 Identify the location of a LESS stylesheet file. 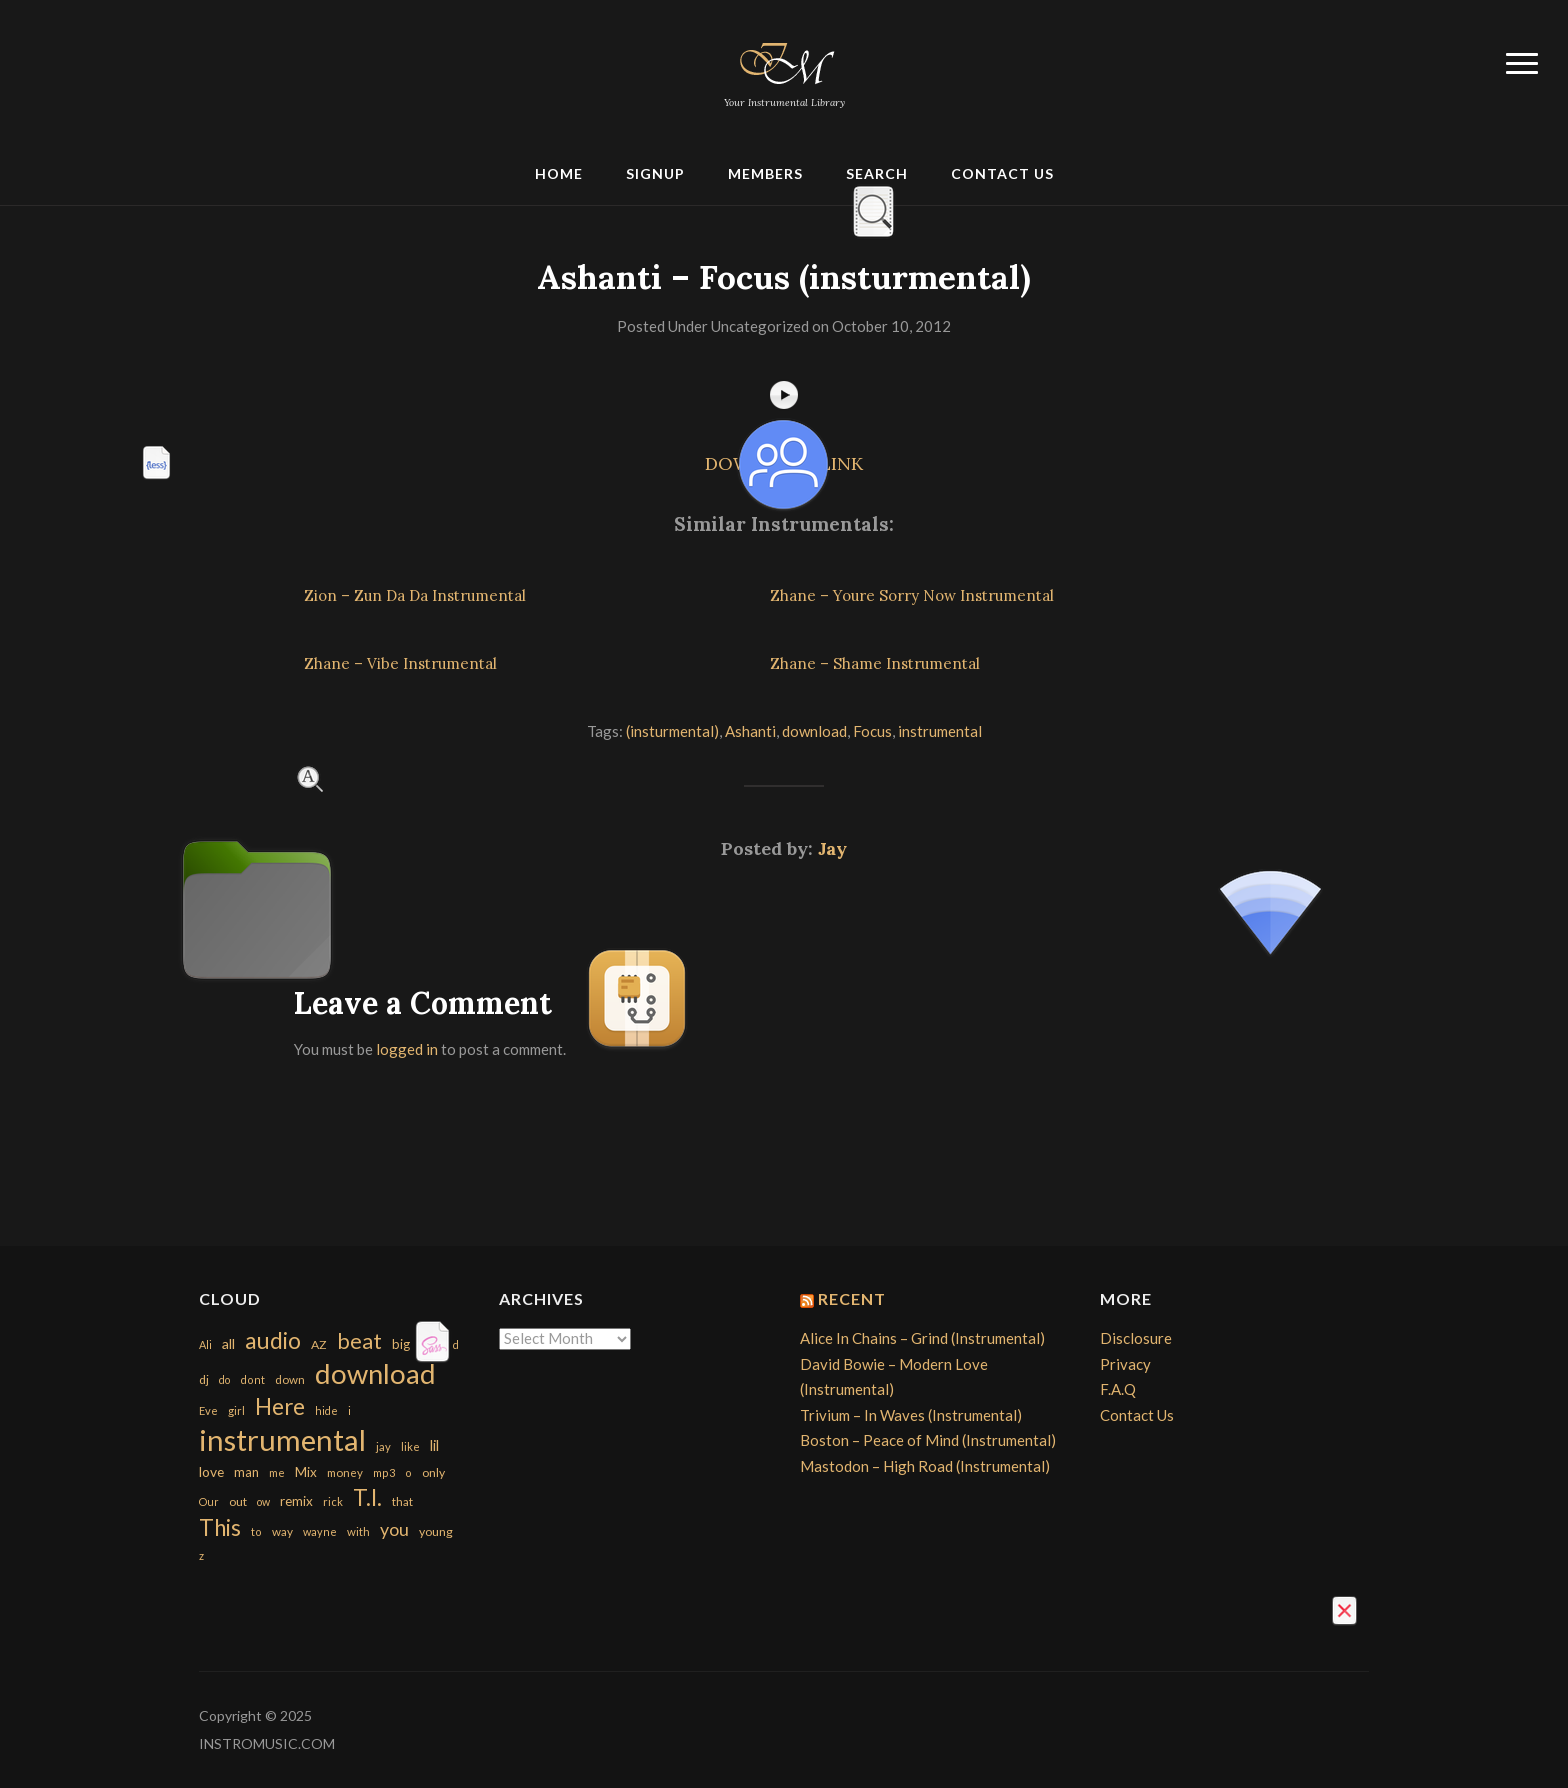
(156, 462).